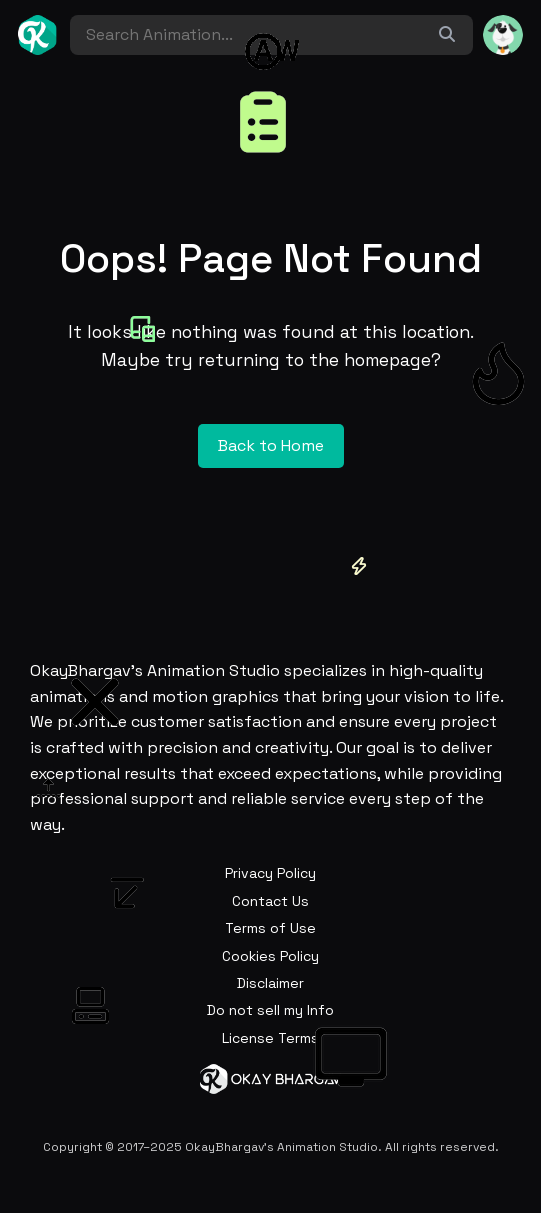 The image size is (541, 1213). What do you see at coordinates (351, 1057) in the screenshot?
I see `access personal video or screen sharing` at bounding box center [351, 1057].